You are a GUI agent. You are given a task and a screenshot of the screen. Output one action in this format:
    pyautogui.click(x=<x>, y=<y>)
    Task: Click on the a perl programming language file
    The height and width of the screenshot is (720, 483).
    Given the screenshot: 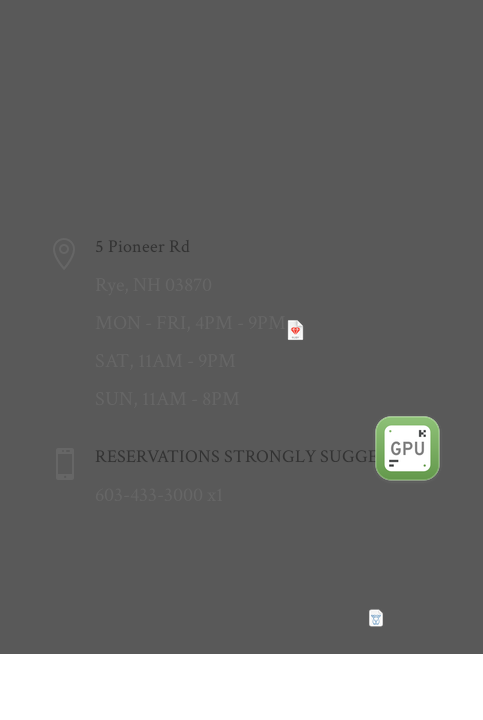 What is the action you would take?
    pyautogui.click(x=376, y=618)
    